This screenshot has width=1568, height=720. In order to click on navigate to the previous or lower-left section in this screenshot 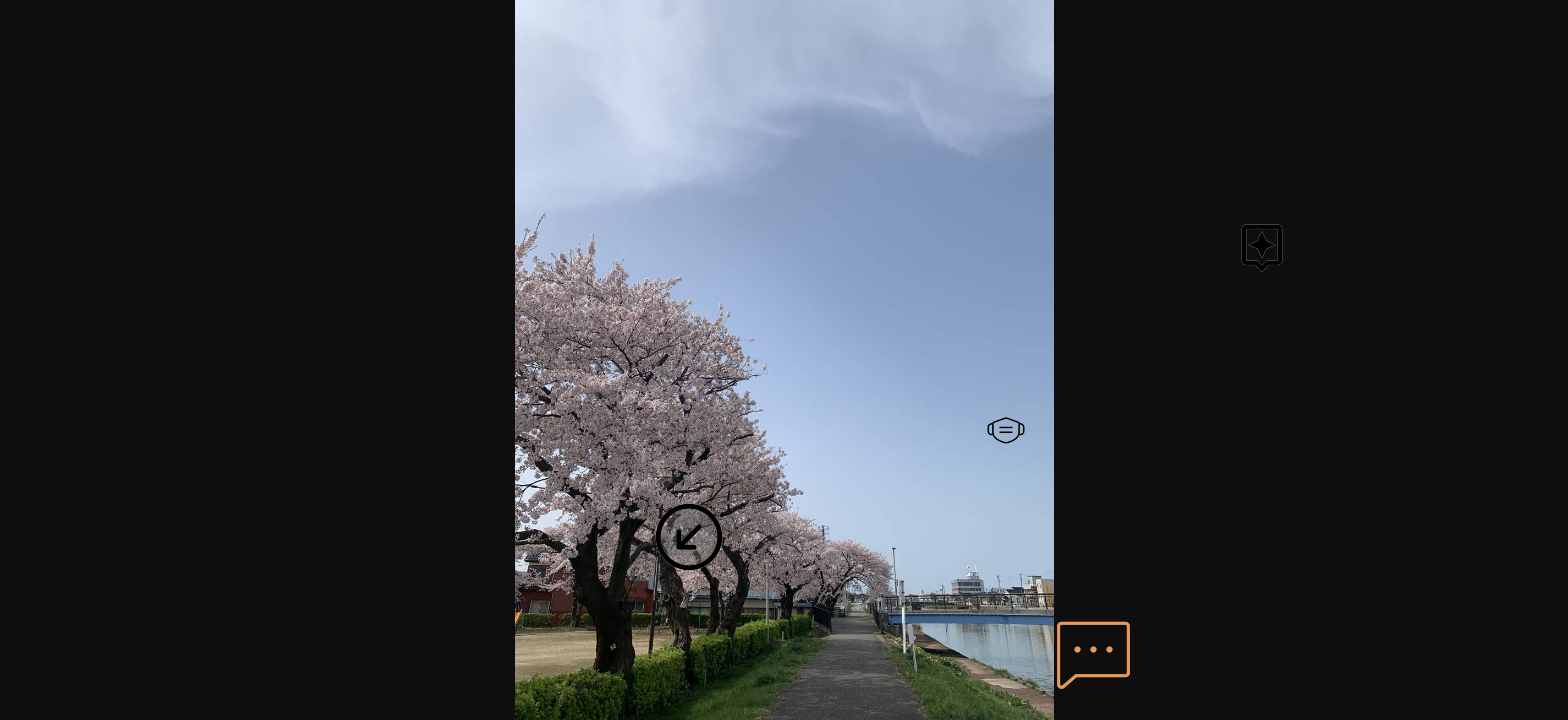, I will do `click(689, 537)`.